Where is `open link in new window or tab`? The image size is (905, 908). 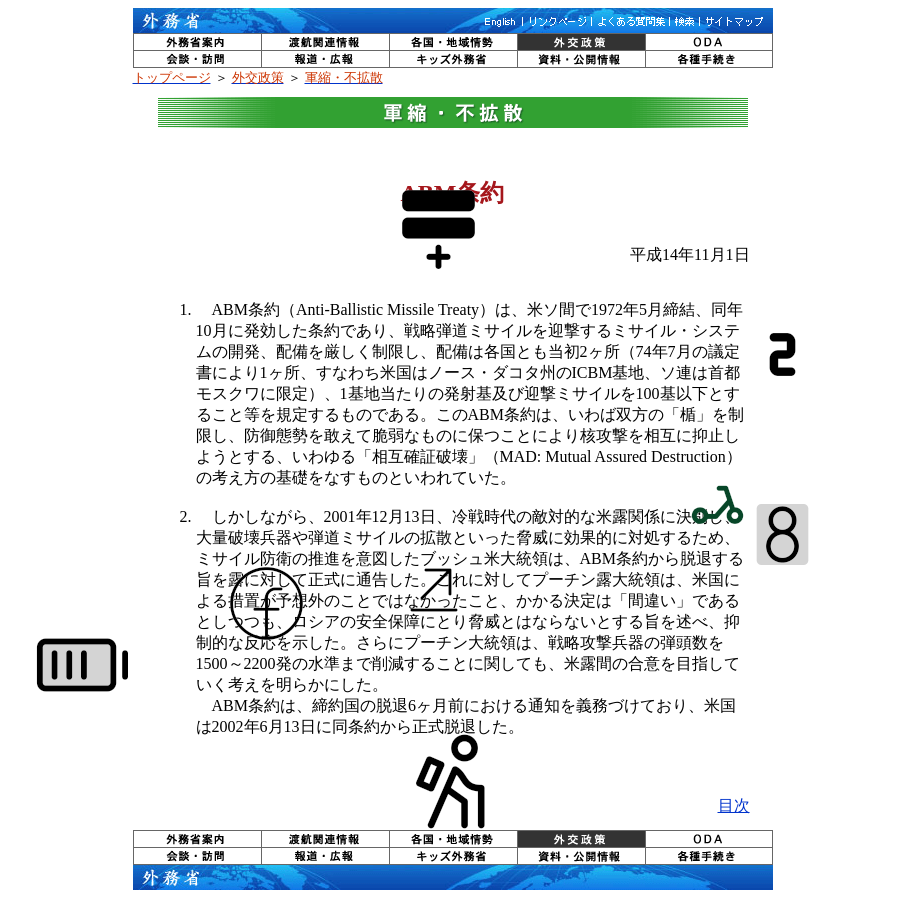
open link in new window or tab is located at coordinates (434, 588).